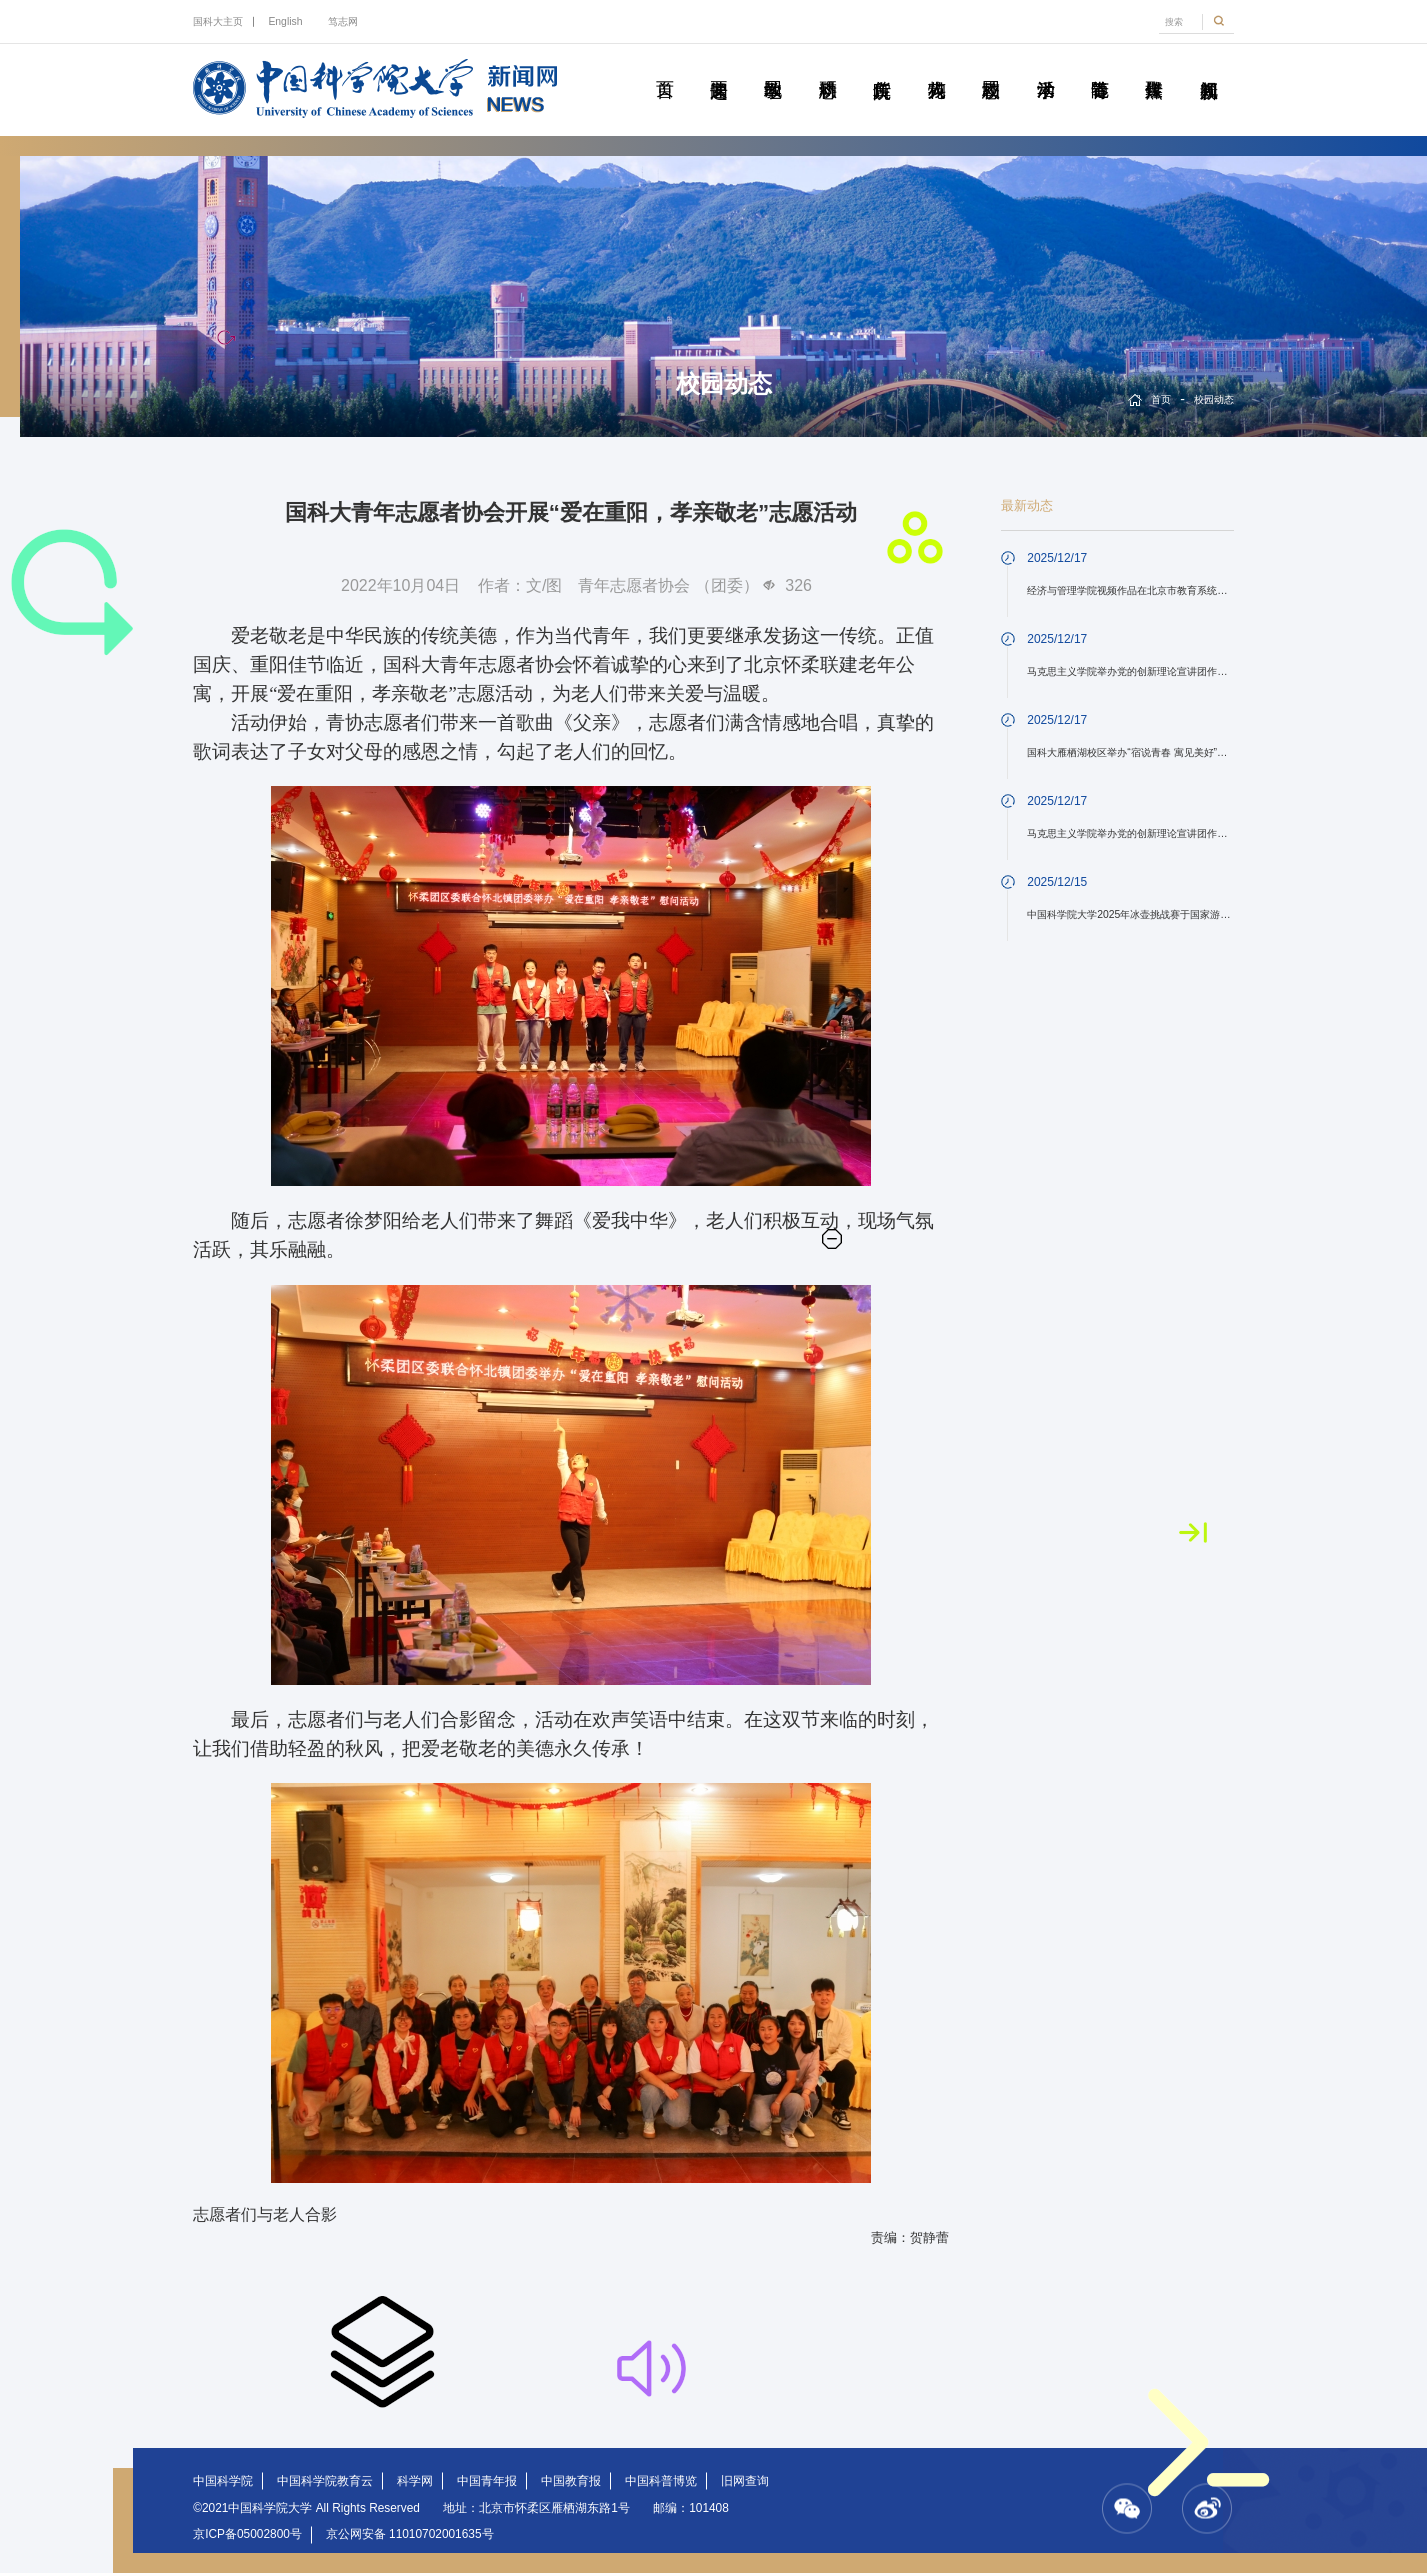  What do you see at coordinates (226, 337) in the screenshot?
I see `refresh or reload content` at bounding box center [226, 337].